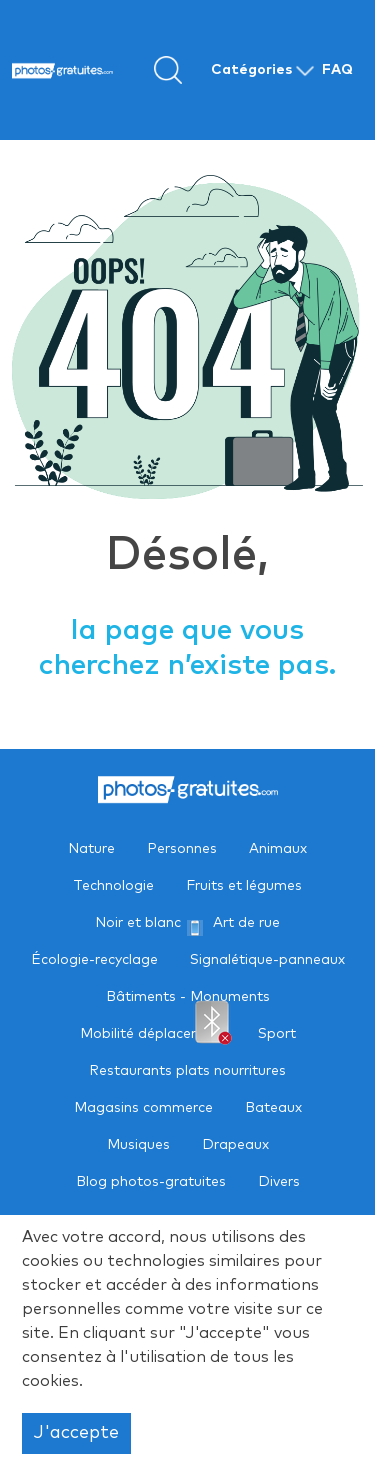 This screenshot has height=1469, width=375. I want to click on bluetooth connectivity is disabled, so click(212, 1022).